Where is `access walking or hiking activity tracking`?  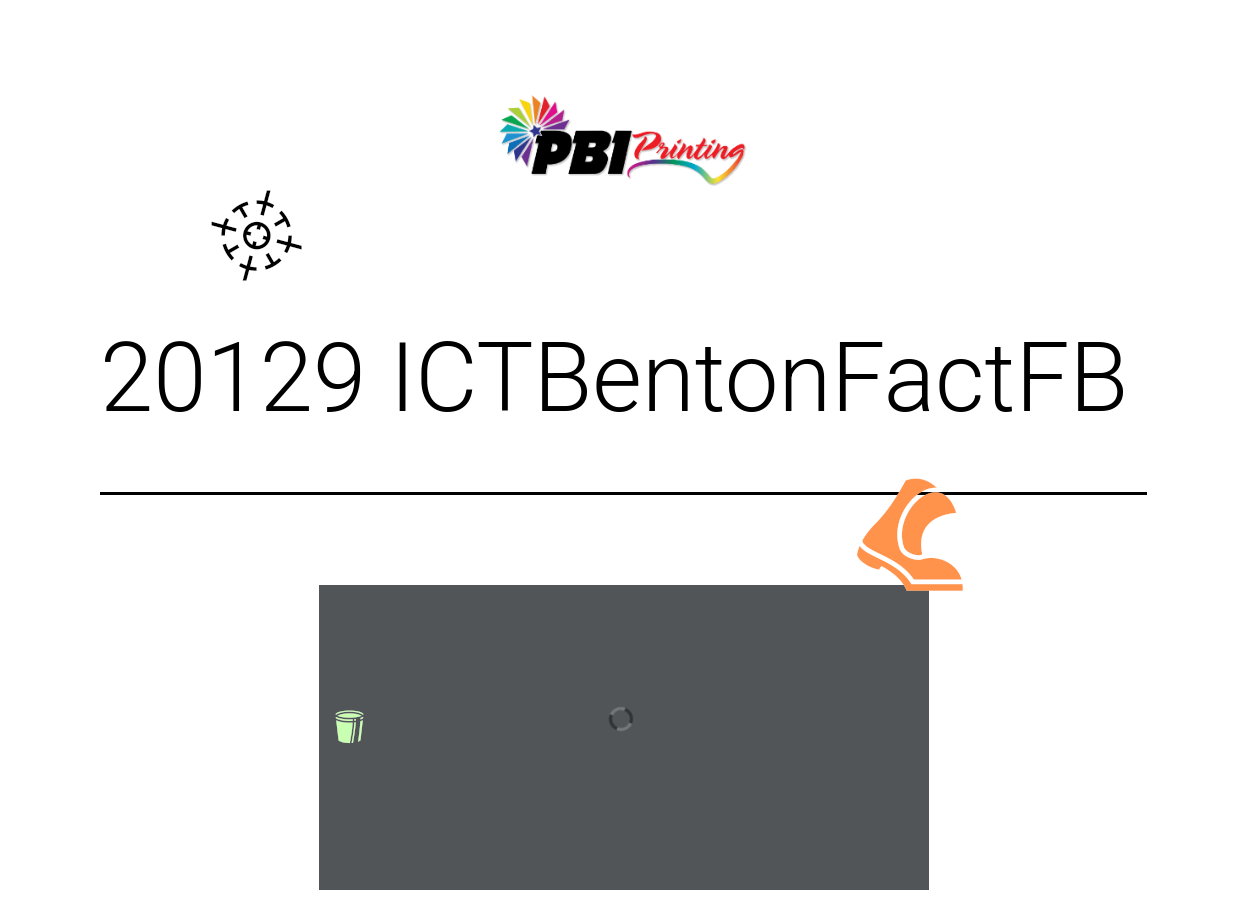 access walking or hiking activity tracking is located at coordinates (911, 536).